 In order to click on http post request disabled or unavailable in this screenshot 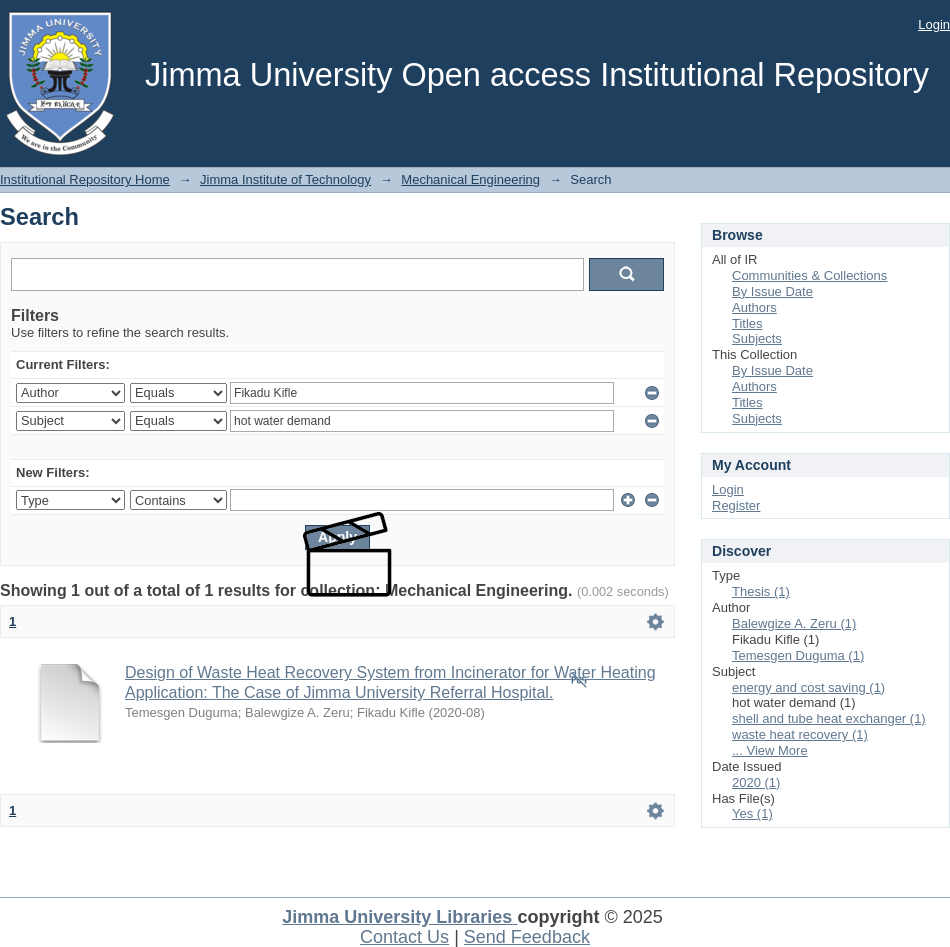, I will do `click(579, 680)`.